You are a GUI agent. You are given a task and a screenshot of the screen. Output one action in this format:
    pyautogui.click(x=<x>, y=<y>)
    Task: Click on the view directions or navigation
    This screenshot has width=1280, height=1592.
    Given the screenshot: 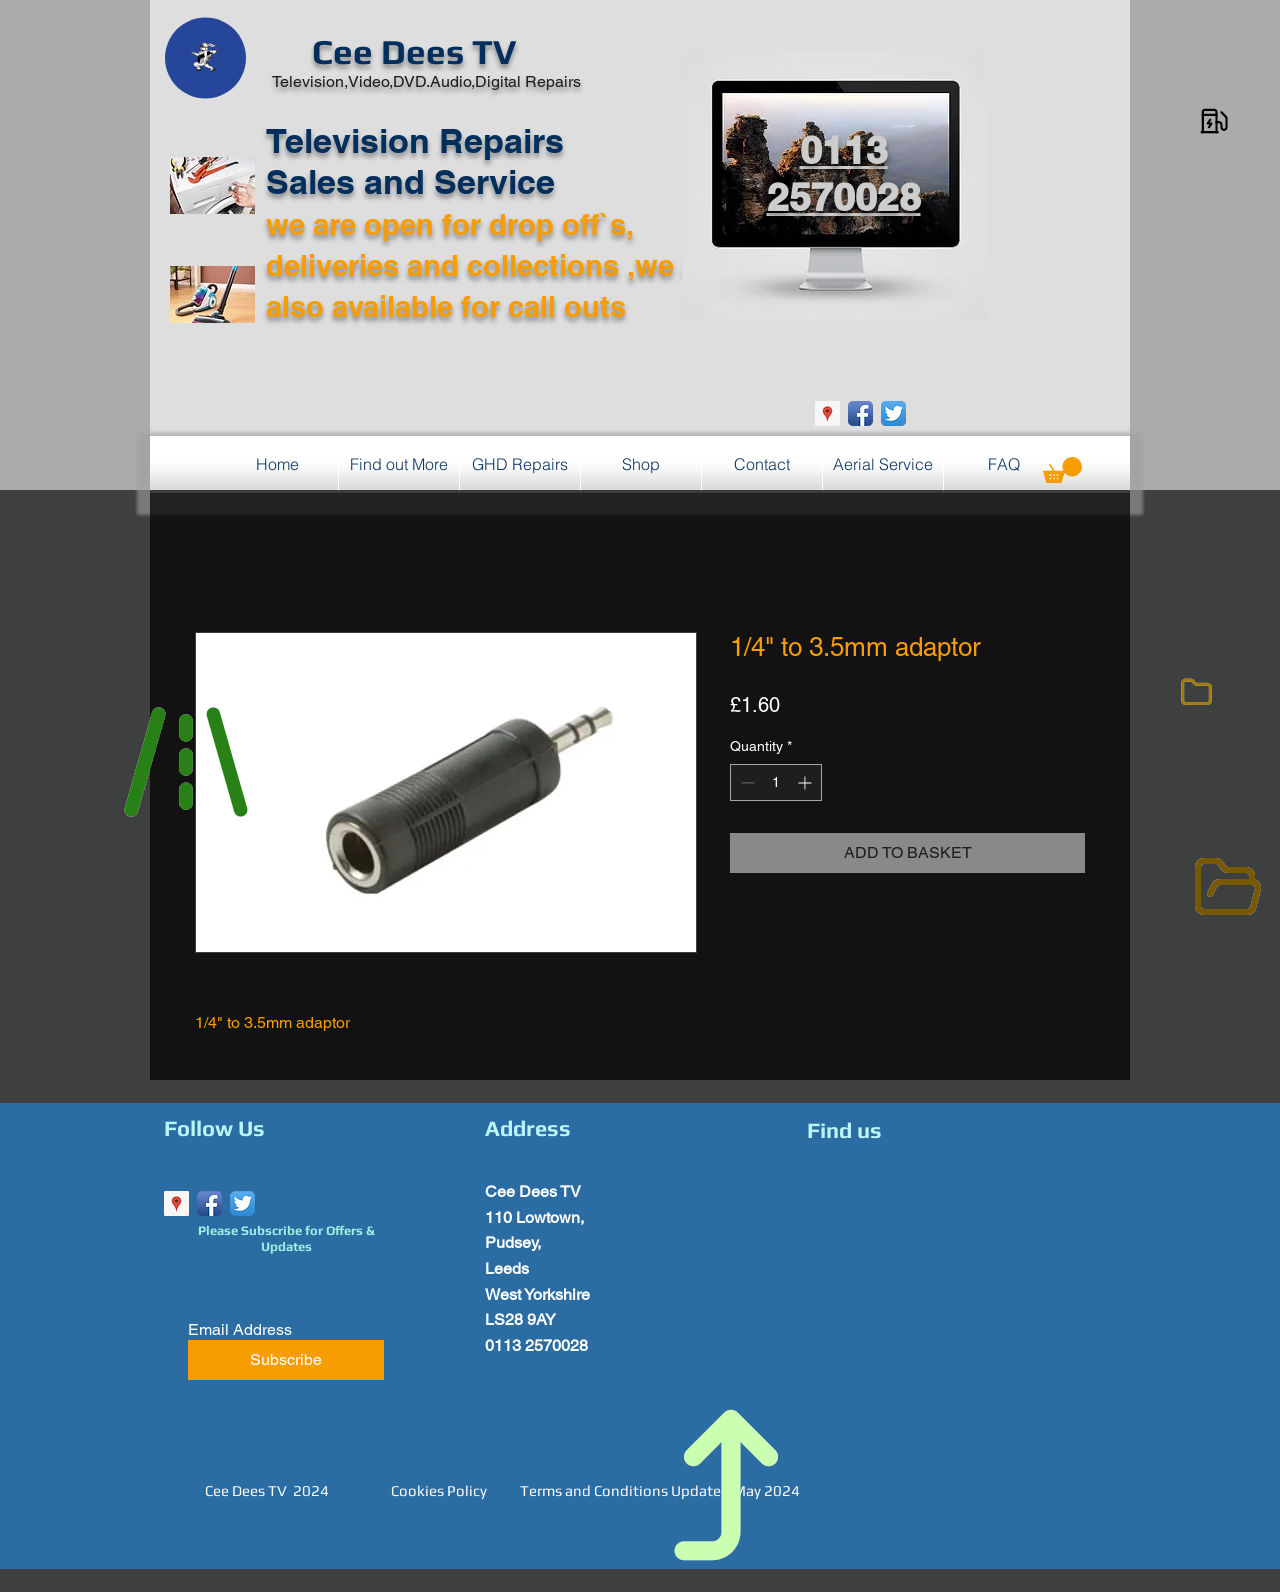 What is the action you would take?
    pyautogui.click(x=186, y=762)
    